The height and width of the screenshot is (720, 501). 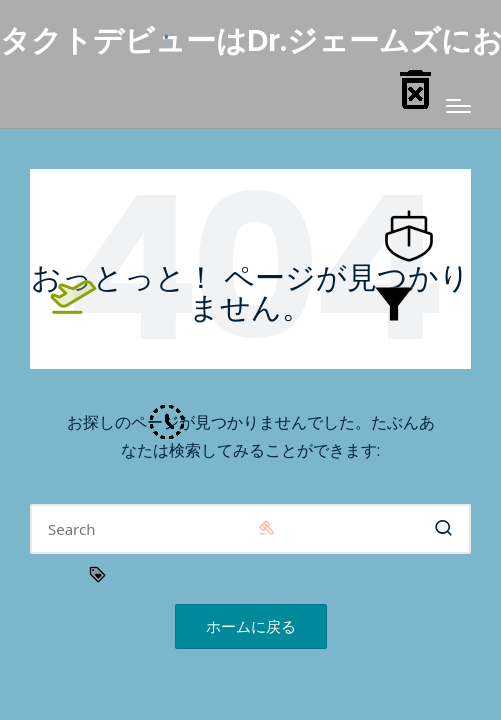 What do you see at coordinates (409, 236) in the screenshot?
I see `access boat or marine transportation options` at bounding box center [409, 236].